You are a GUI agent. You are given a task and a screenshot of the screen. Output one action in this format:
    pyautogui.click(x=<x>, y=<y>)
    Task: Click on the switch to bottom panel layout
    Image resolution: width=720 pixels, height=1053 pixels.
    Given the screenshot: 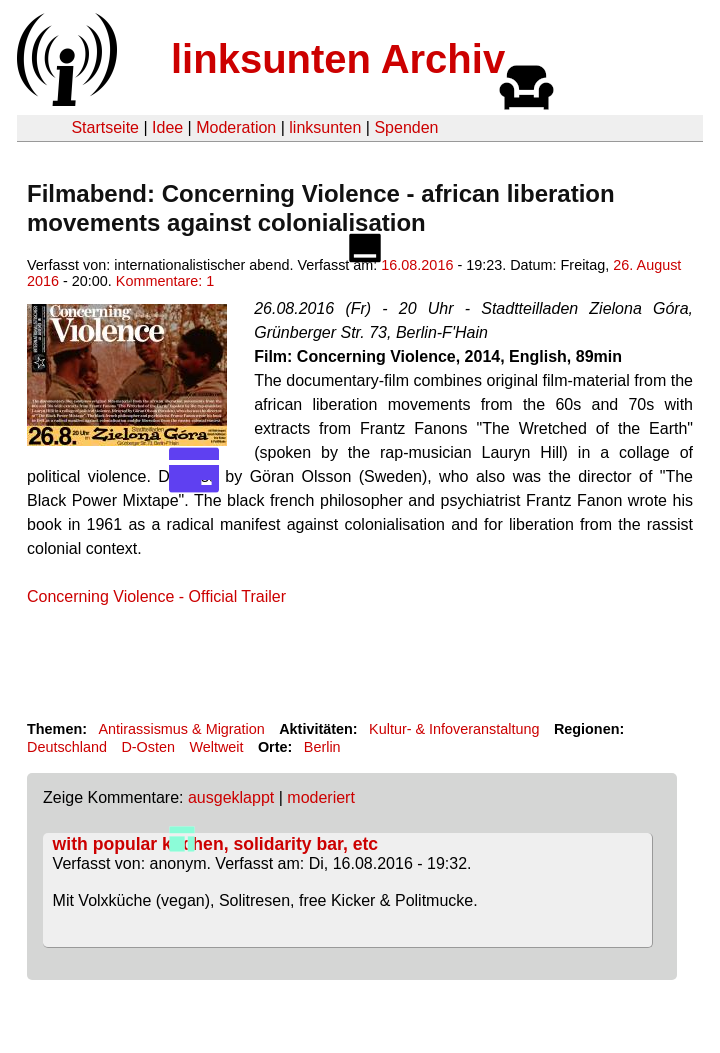 What is the action you would take?
    pyautogui.click(x=365, y=248)
    